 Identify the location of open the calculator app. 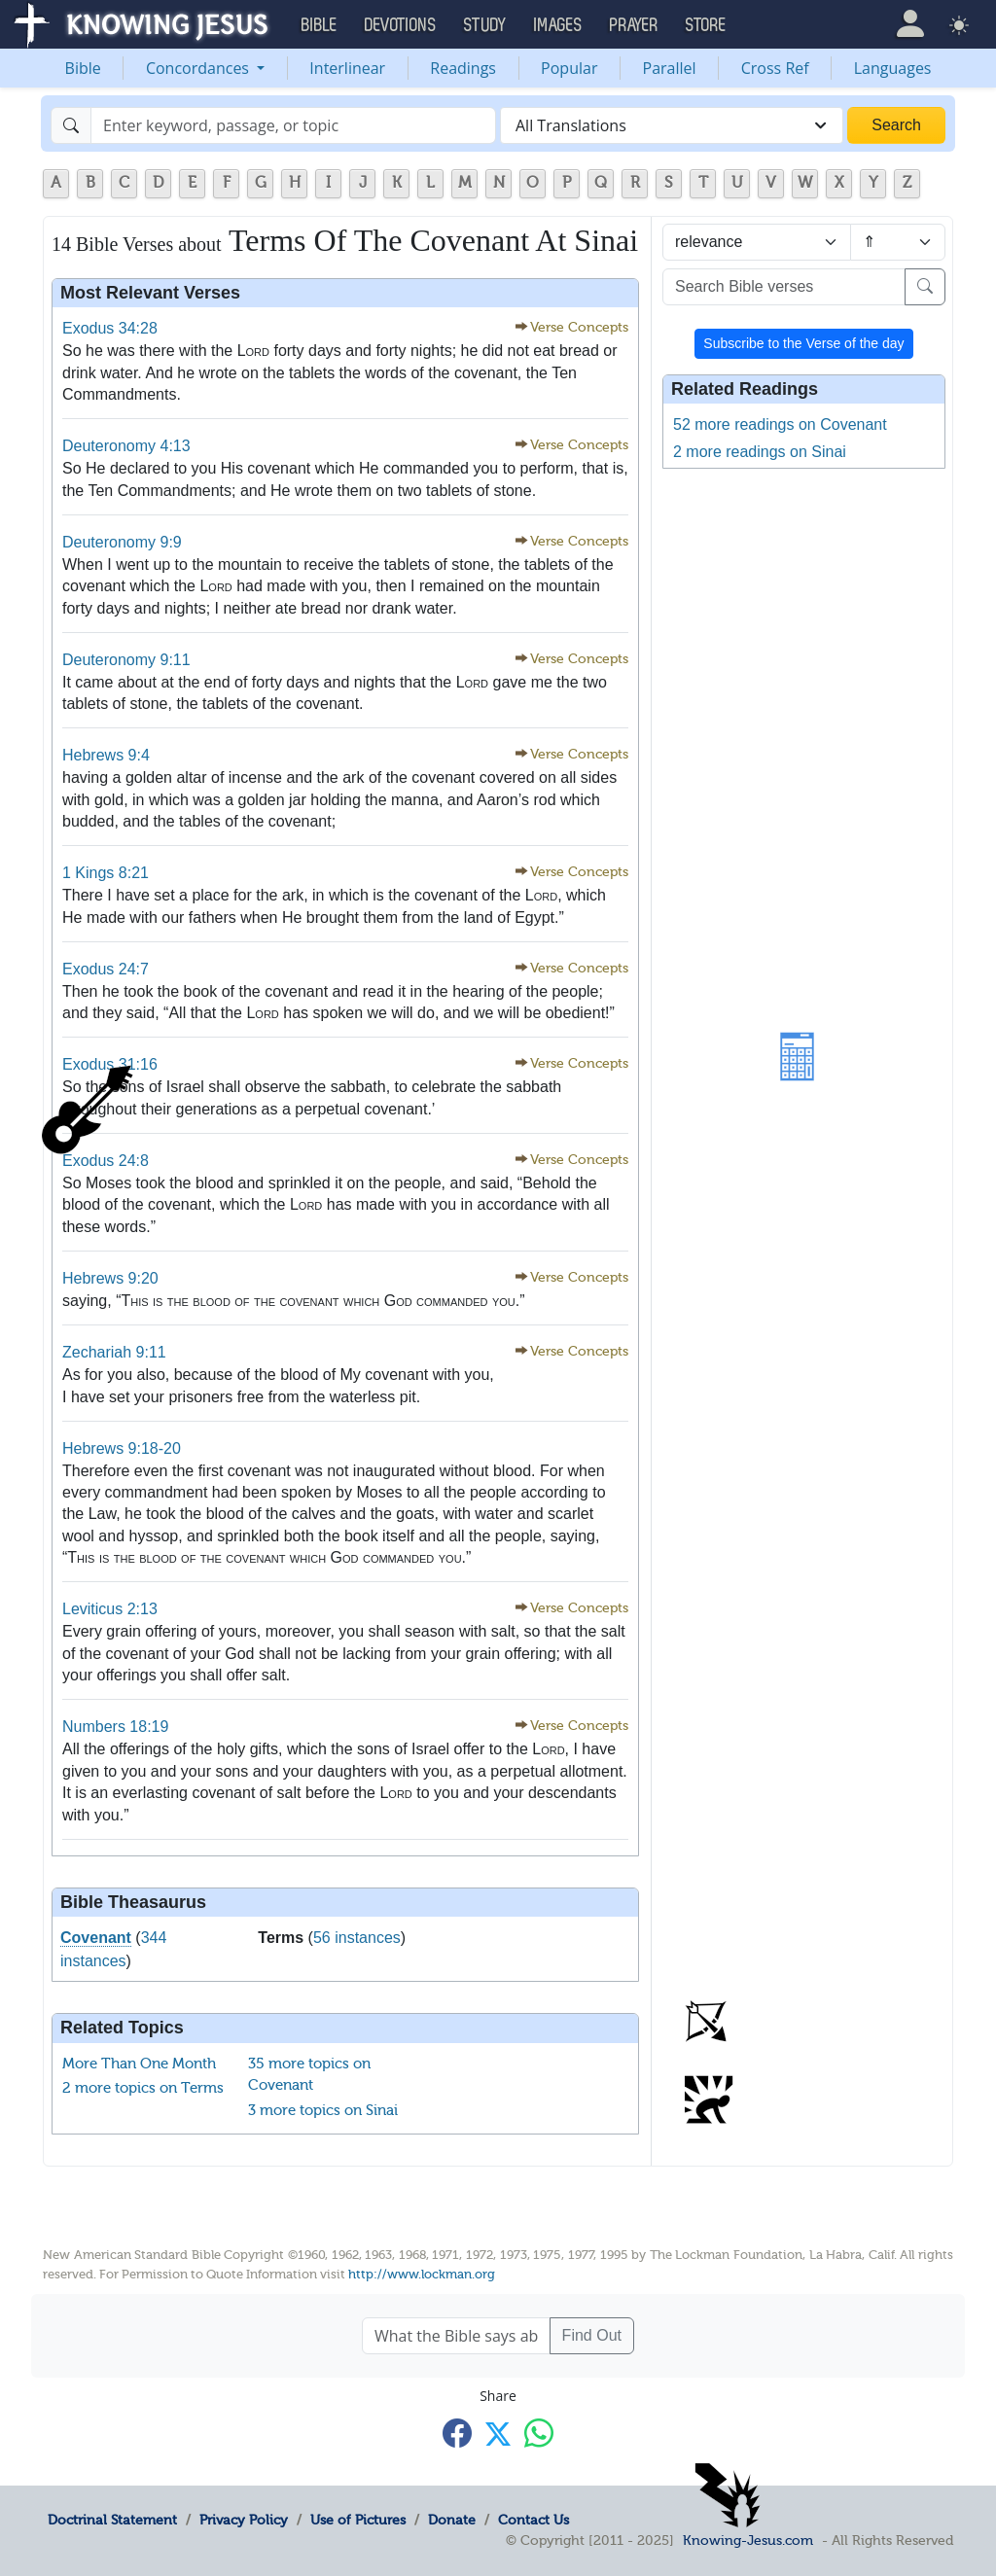
(797, 1056).